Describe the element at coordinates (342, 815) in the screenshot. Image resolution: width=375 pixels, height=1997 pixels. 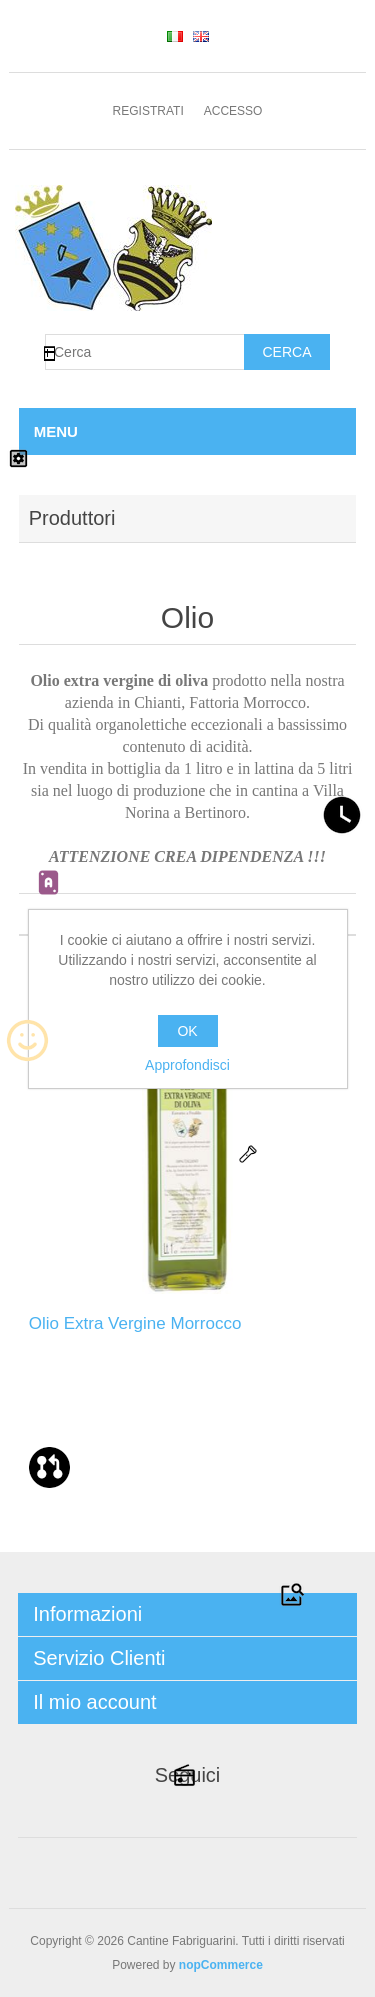
I see `view watch later playlist` at that location.